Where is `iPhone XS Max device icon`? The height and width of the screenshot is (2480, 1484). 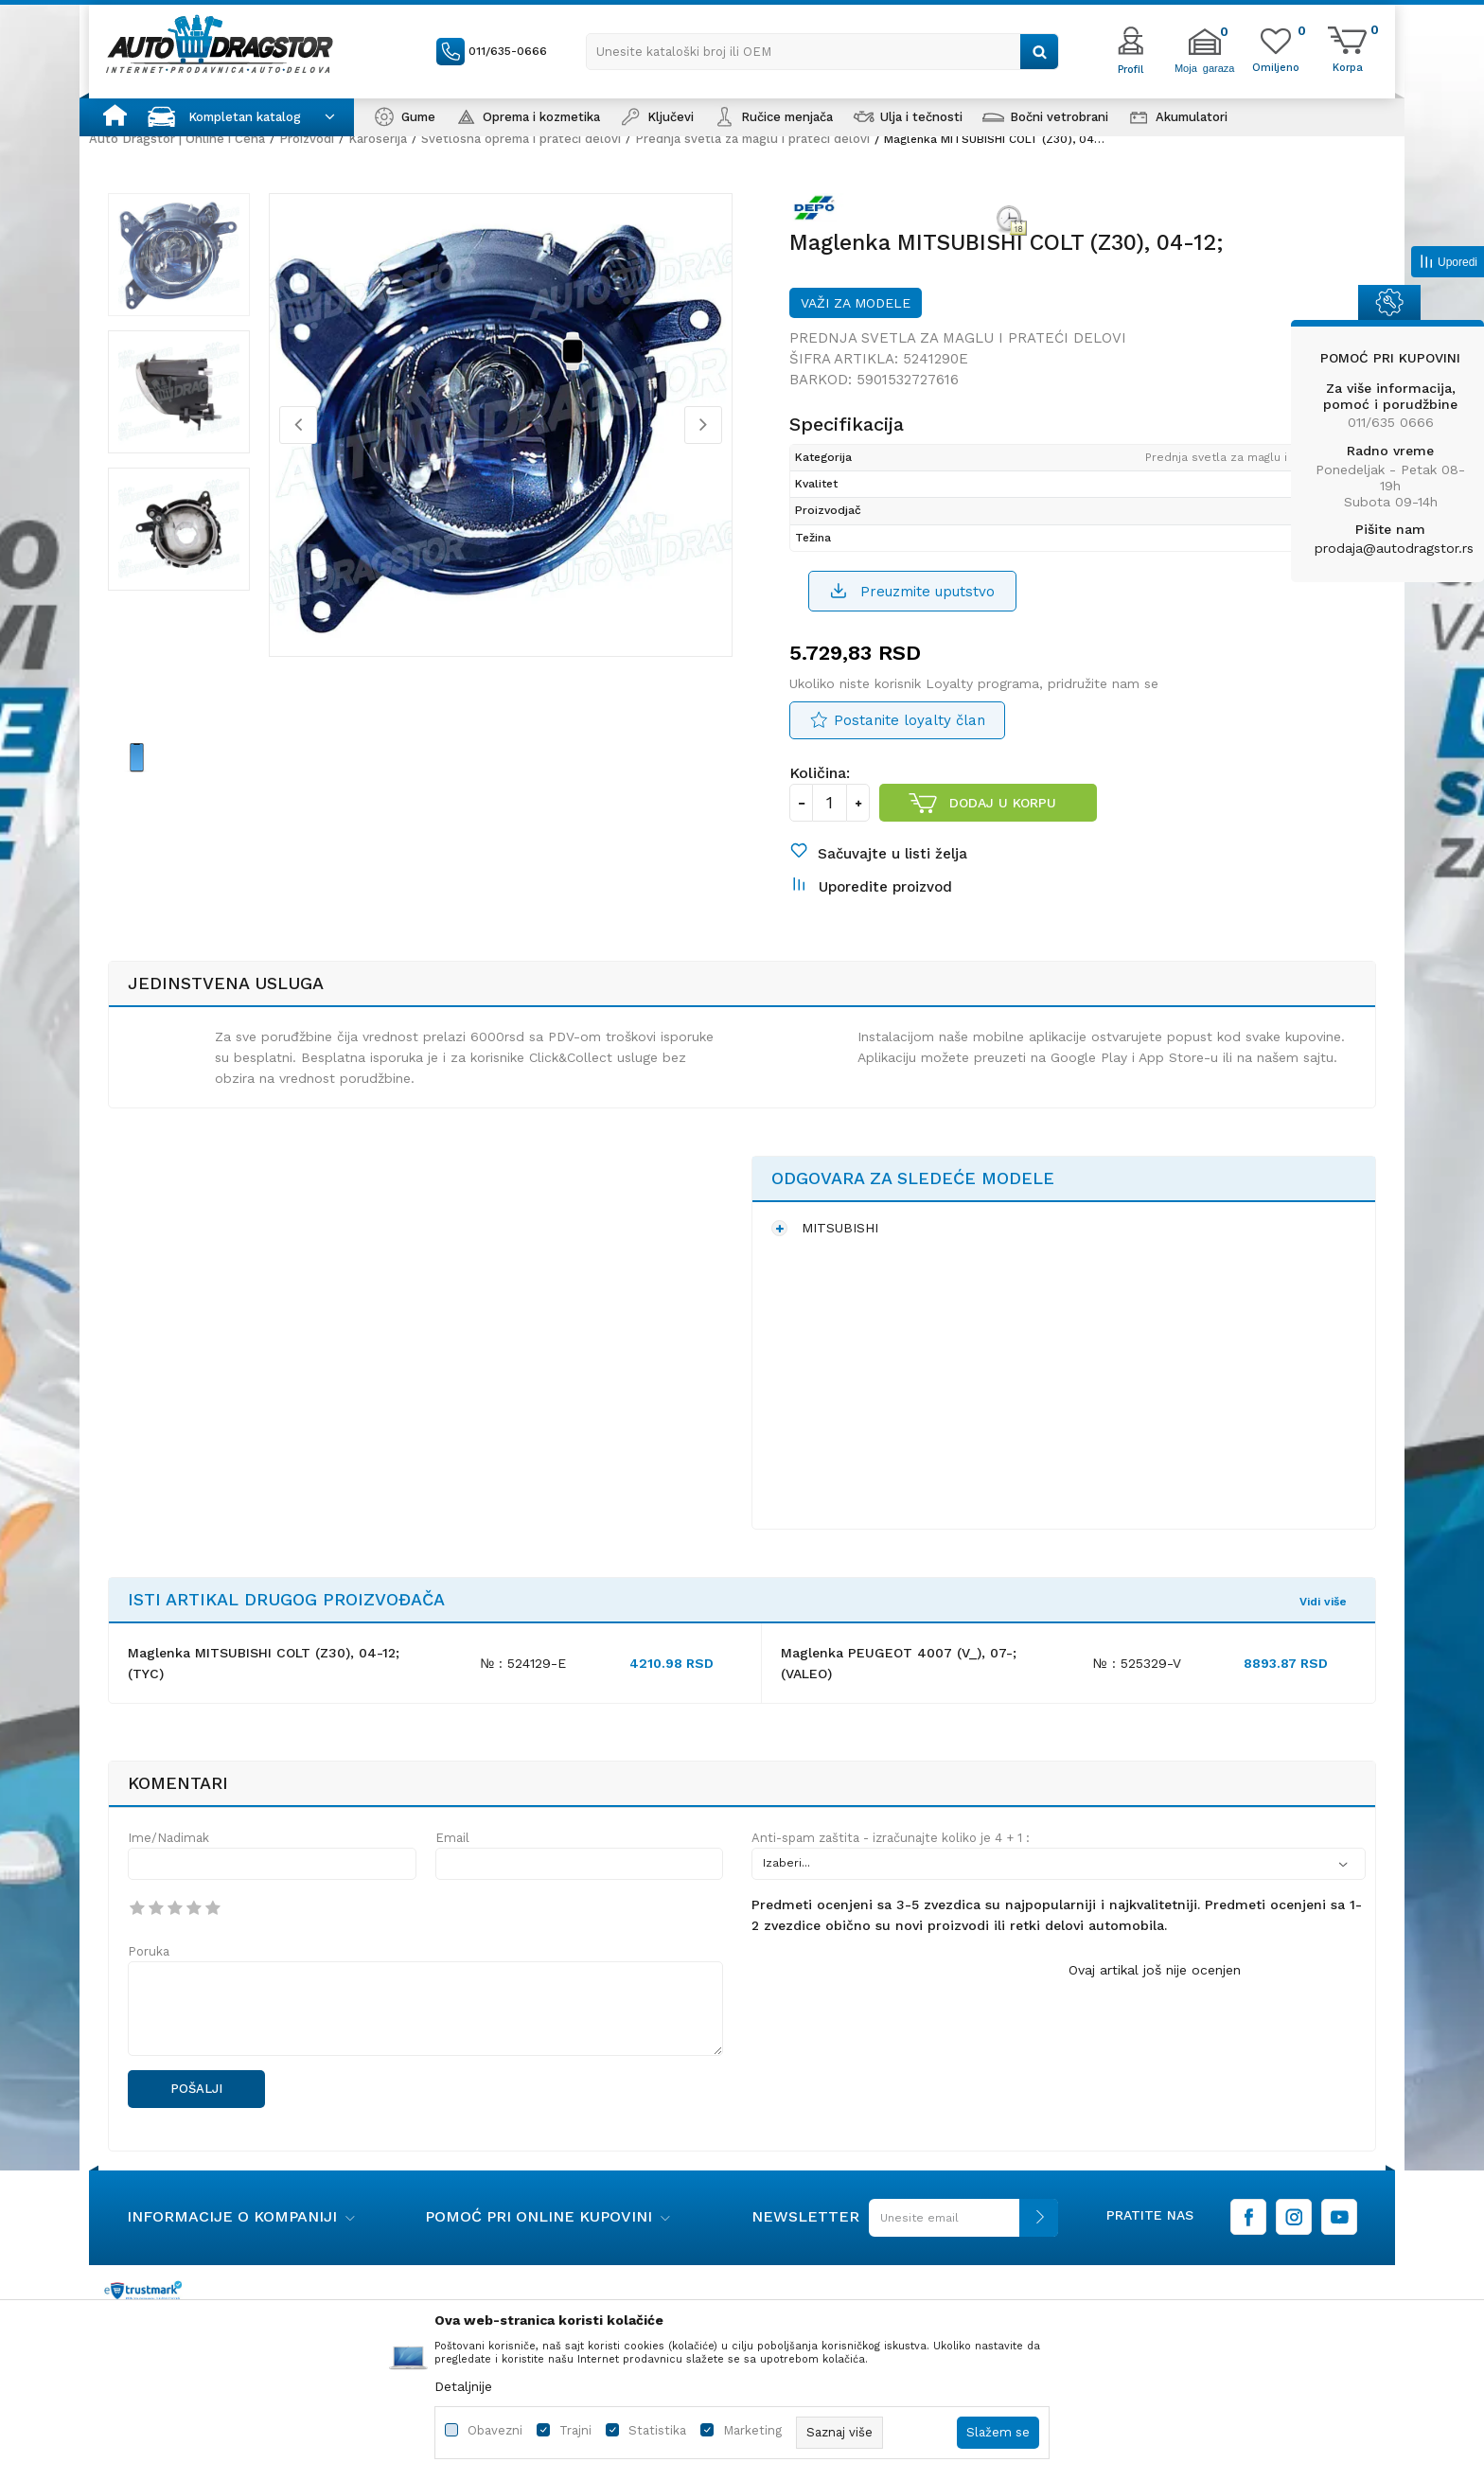
iPhone XS Max device icon is located at coordinates (136, 757).